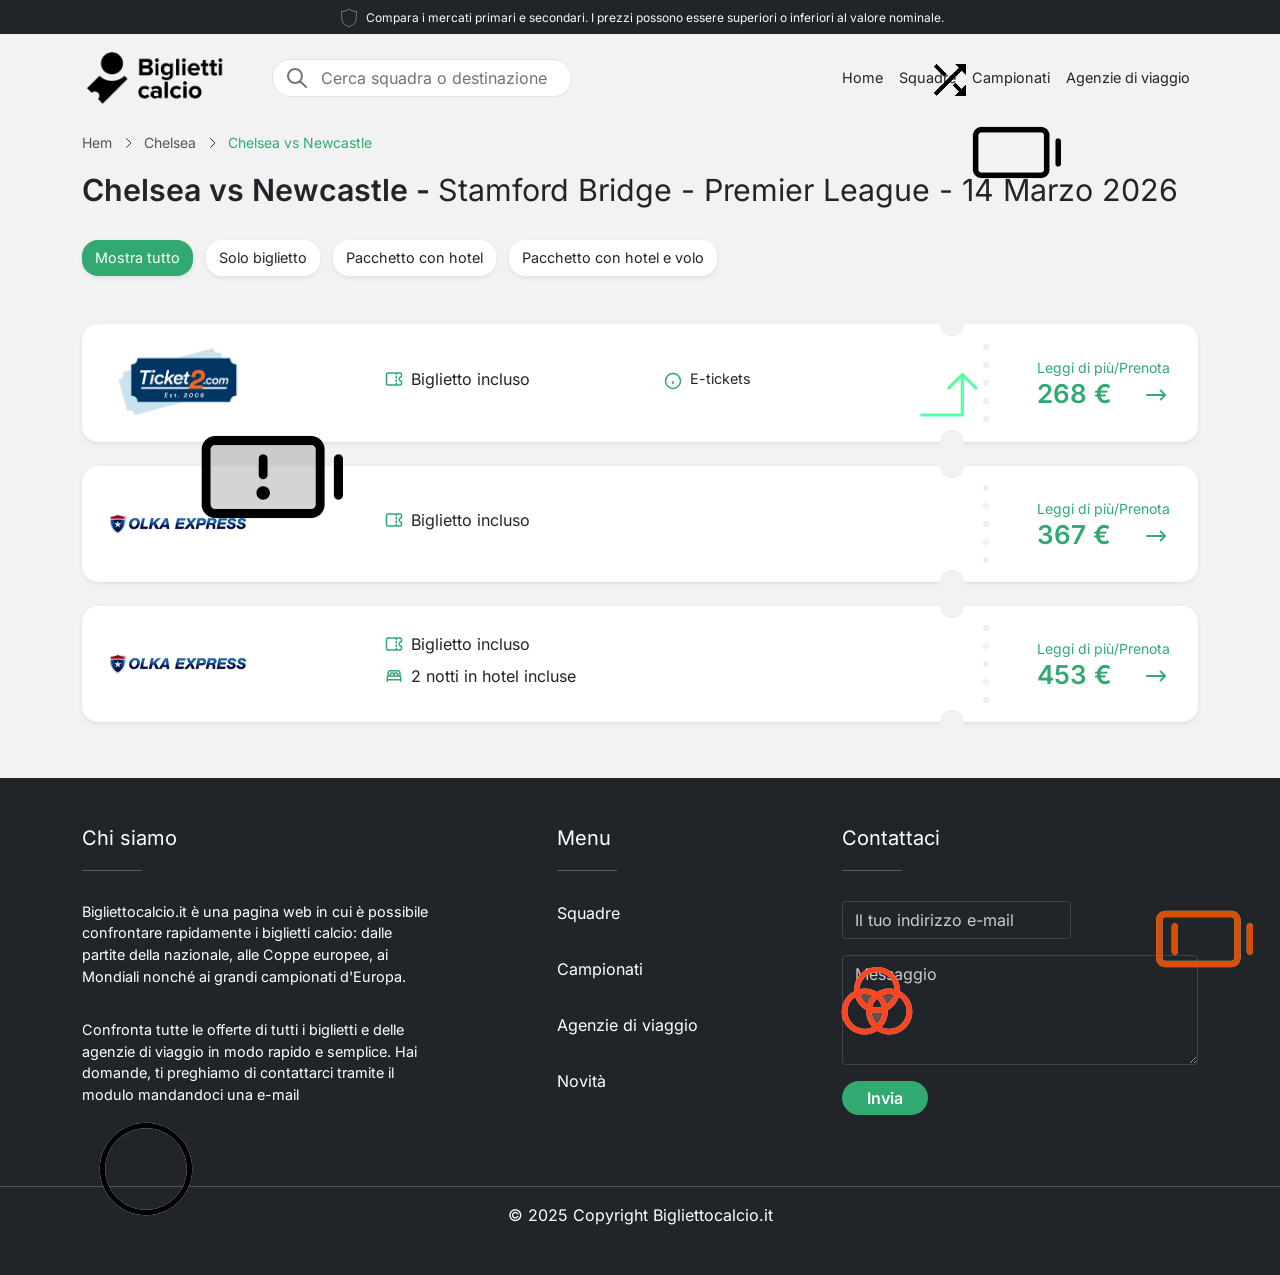 This screenshot has width=1280, height=1275. Describe the element at coordinates (270, 477) in the screenshot. I see `indicates low battery warning` at that location.